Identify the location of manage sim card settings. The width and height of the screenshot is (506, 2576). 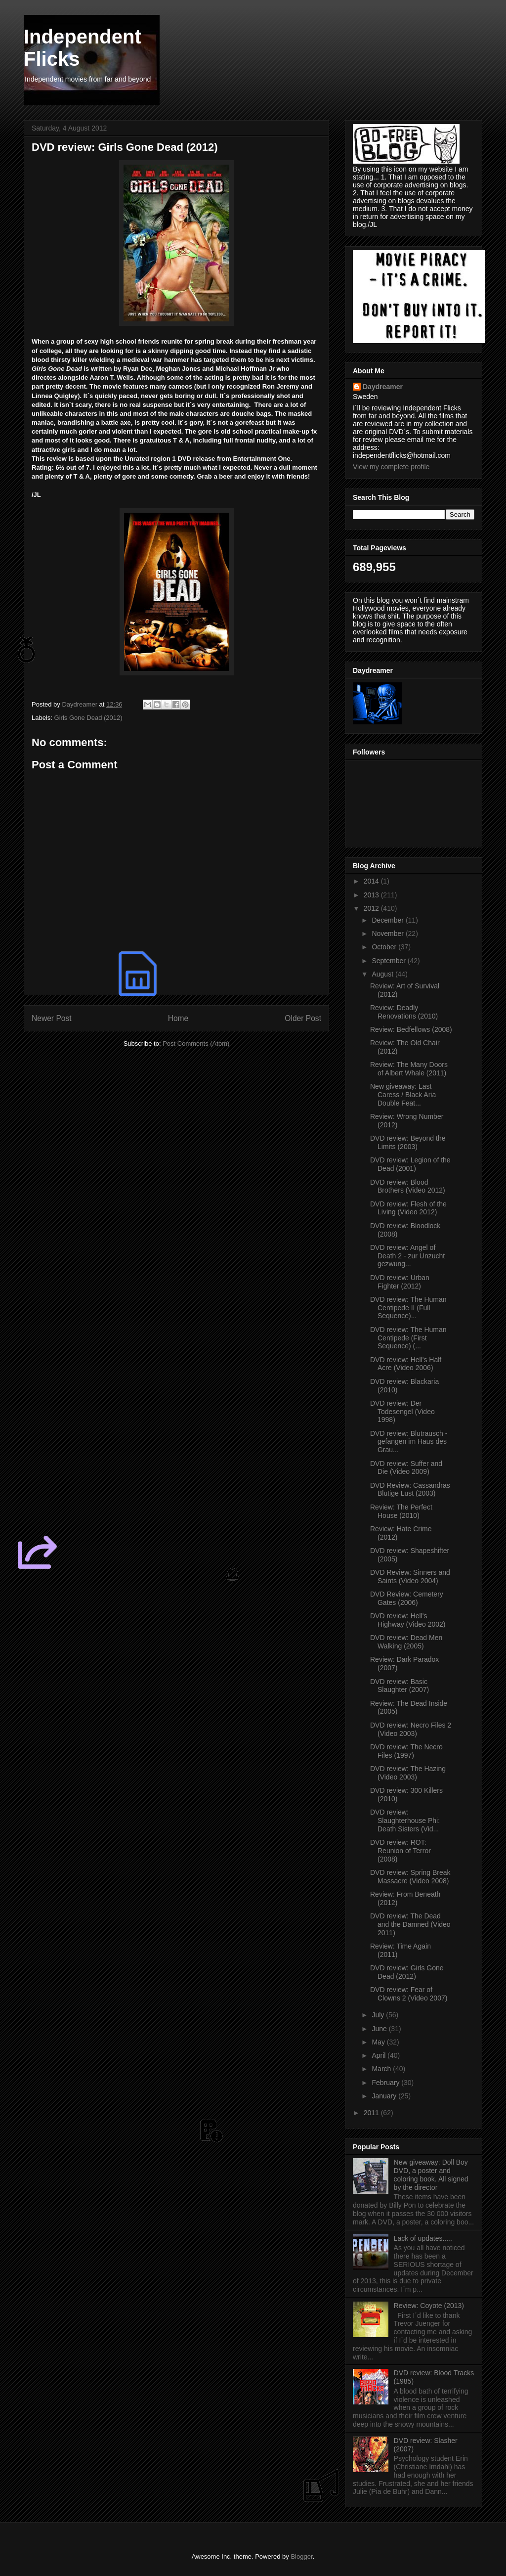
(137, 974).